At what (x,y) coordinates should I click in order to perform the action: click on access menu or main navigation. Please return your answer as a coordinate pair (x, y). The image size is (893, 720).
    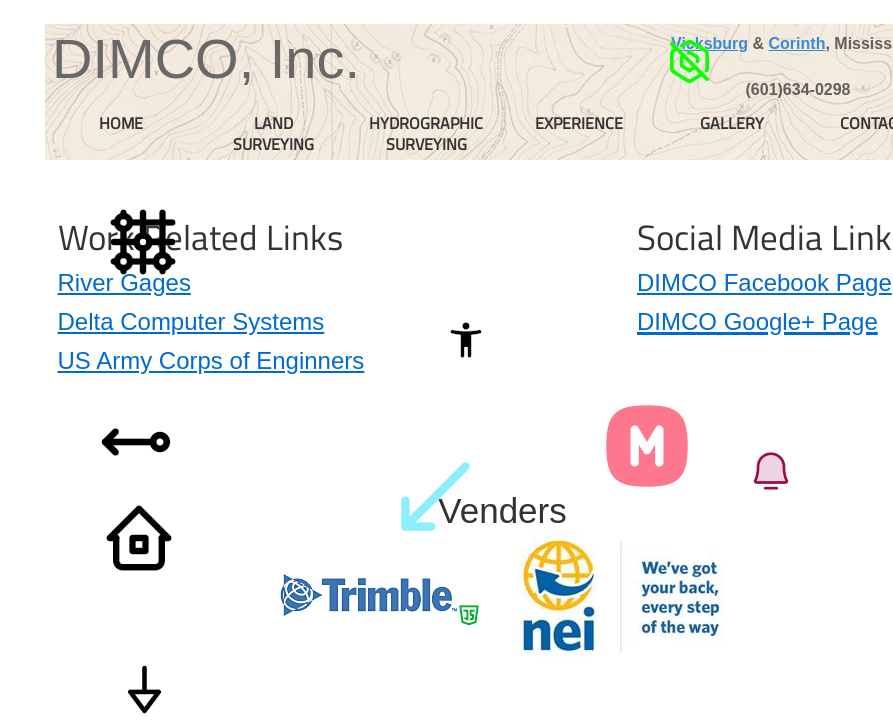
    Looking at the image, I should click on (647, 446).